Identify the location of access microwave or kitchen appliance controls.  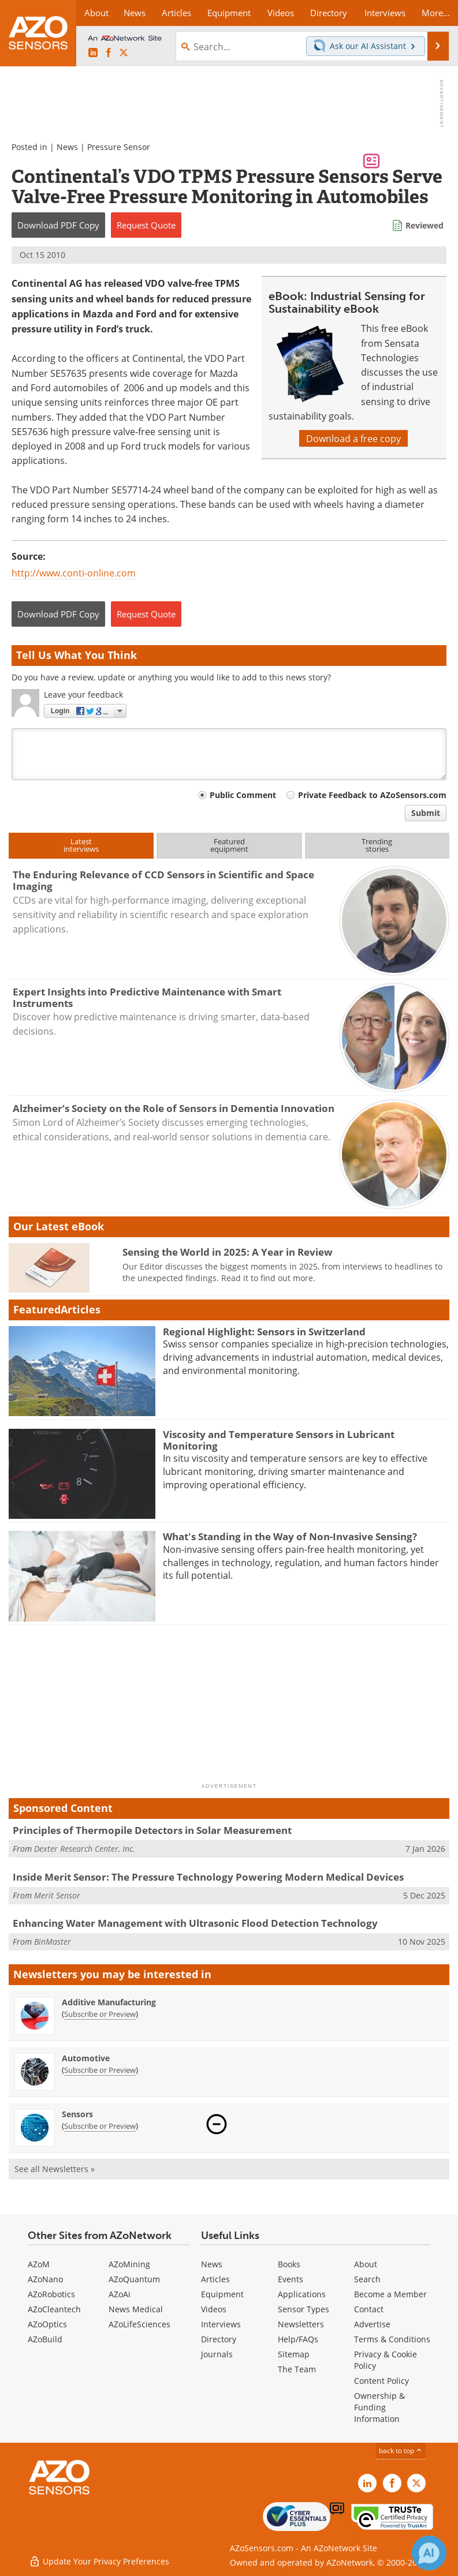
(337, 2508).